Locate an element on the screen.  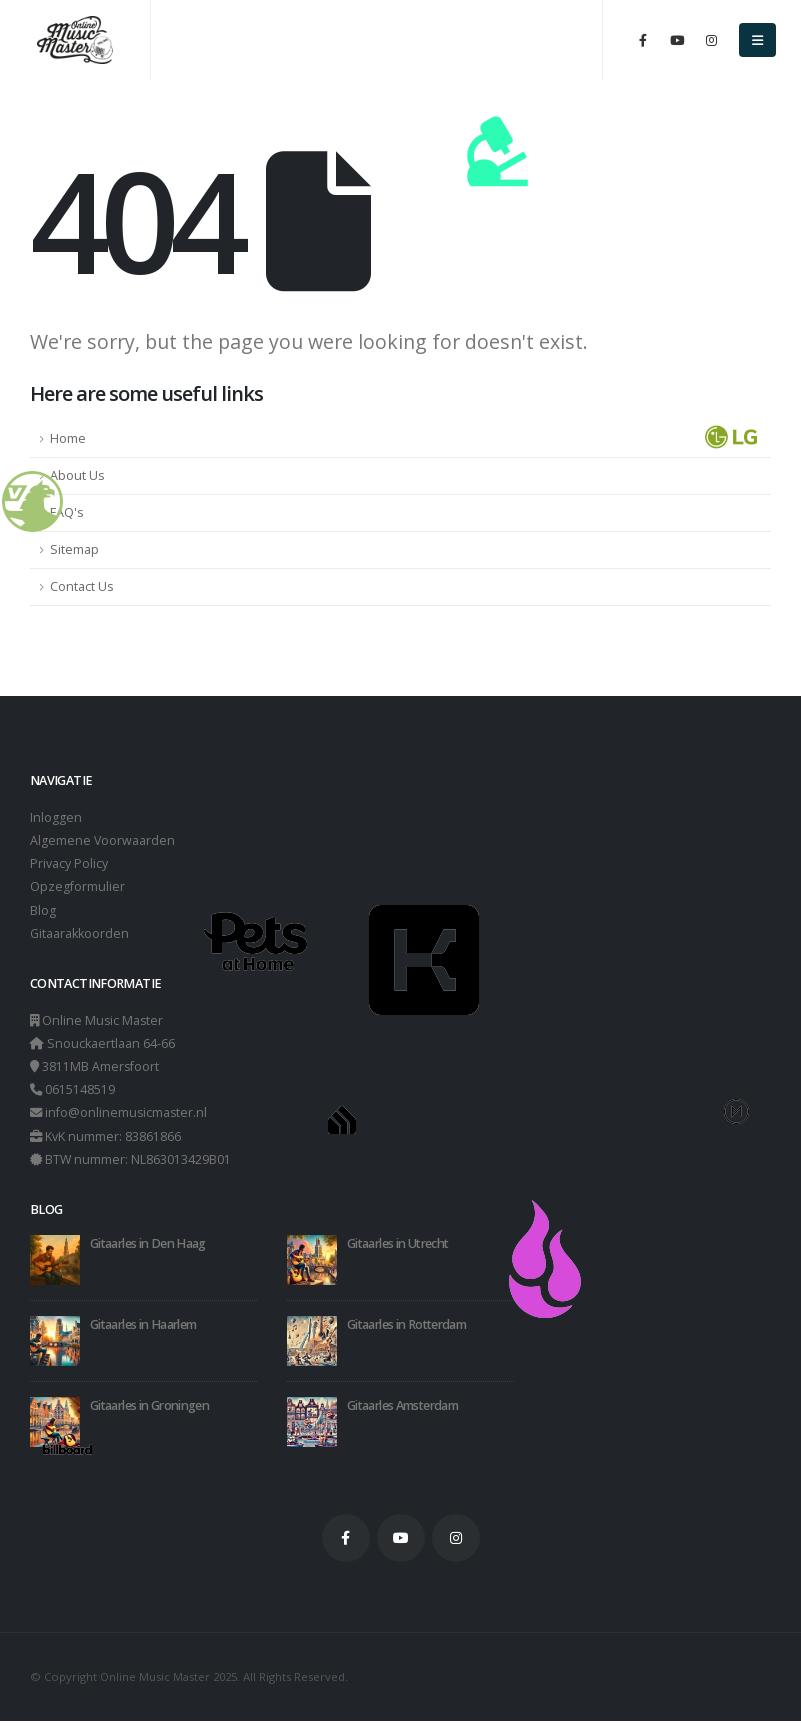
open the kasa smart home app is located at coordinates (342, 1120).